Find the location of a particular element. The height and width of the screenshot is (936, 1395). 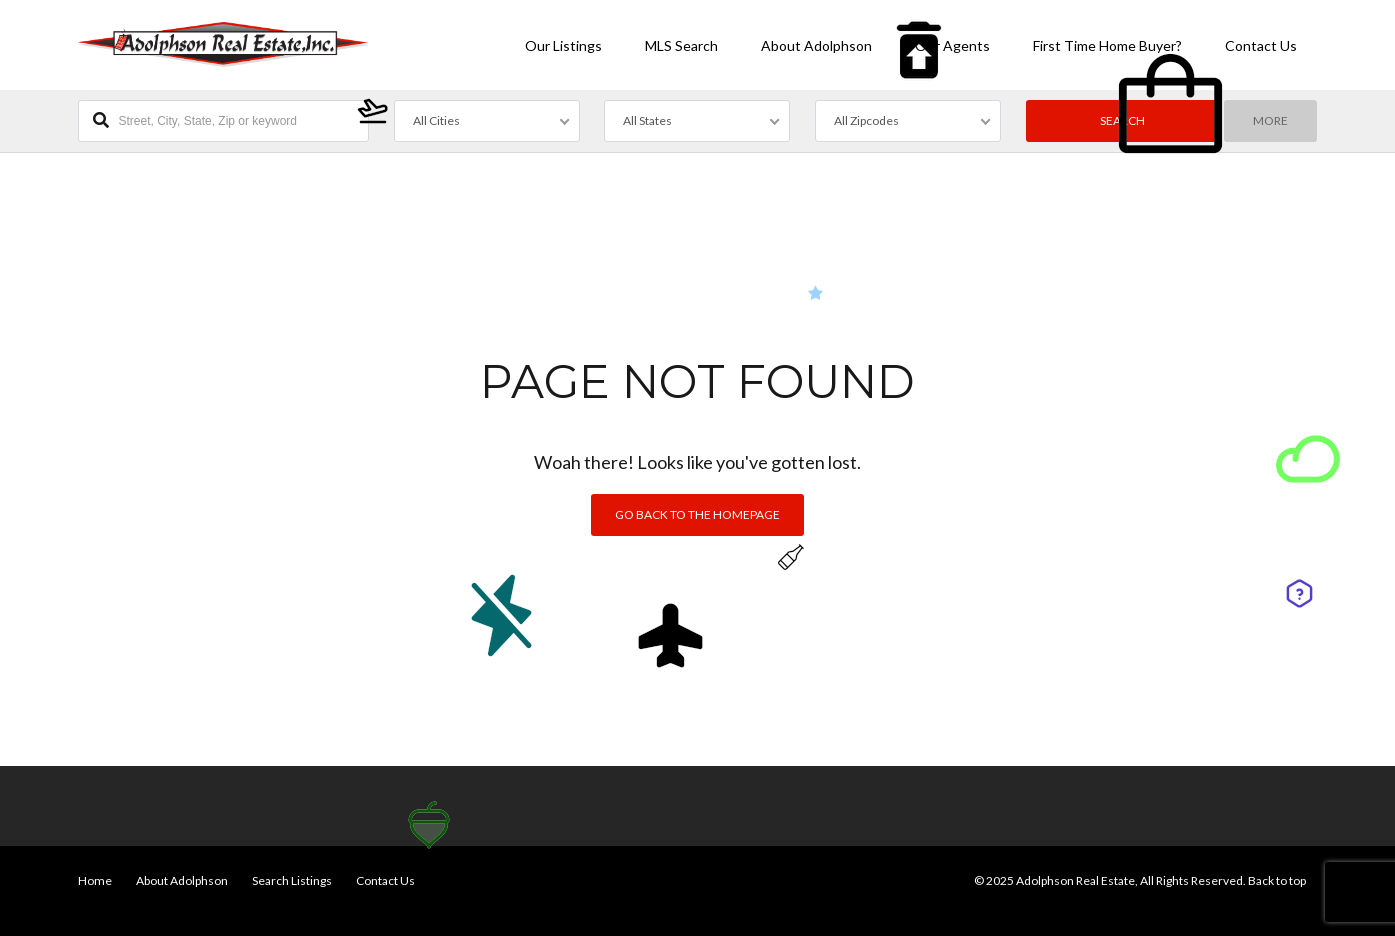

restore a deleted item from trash is located at coordinates (919, 50).